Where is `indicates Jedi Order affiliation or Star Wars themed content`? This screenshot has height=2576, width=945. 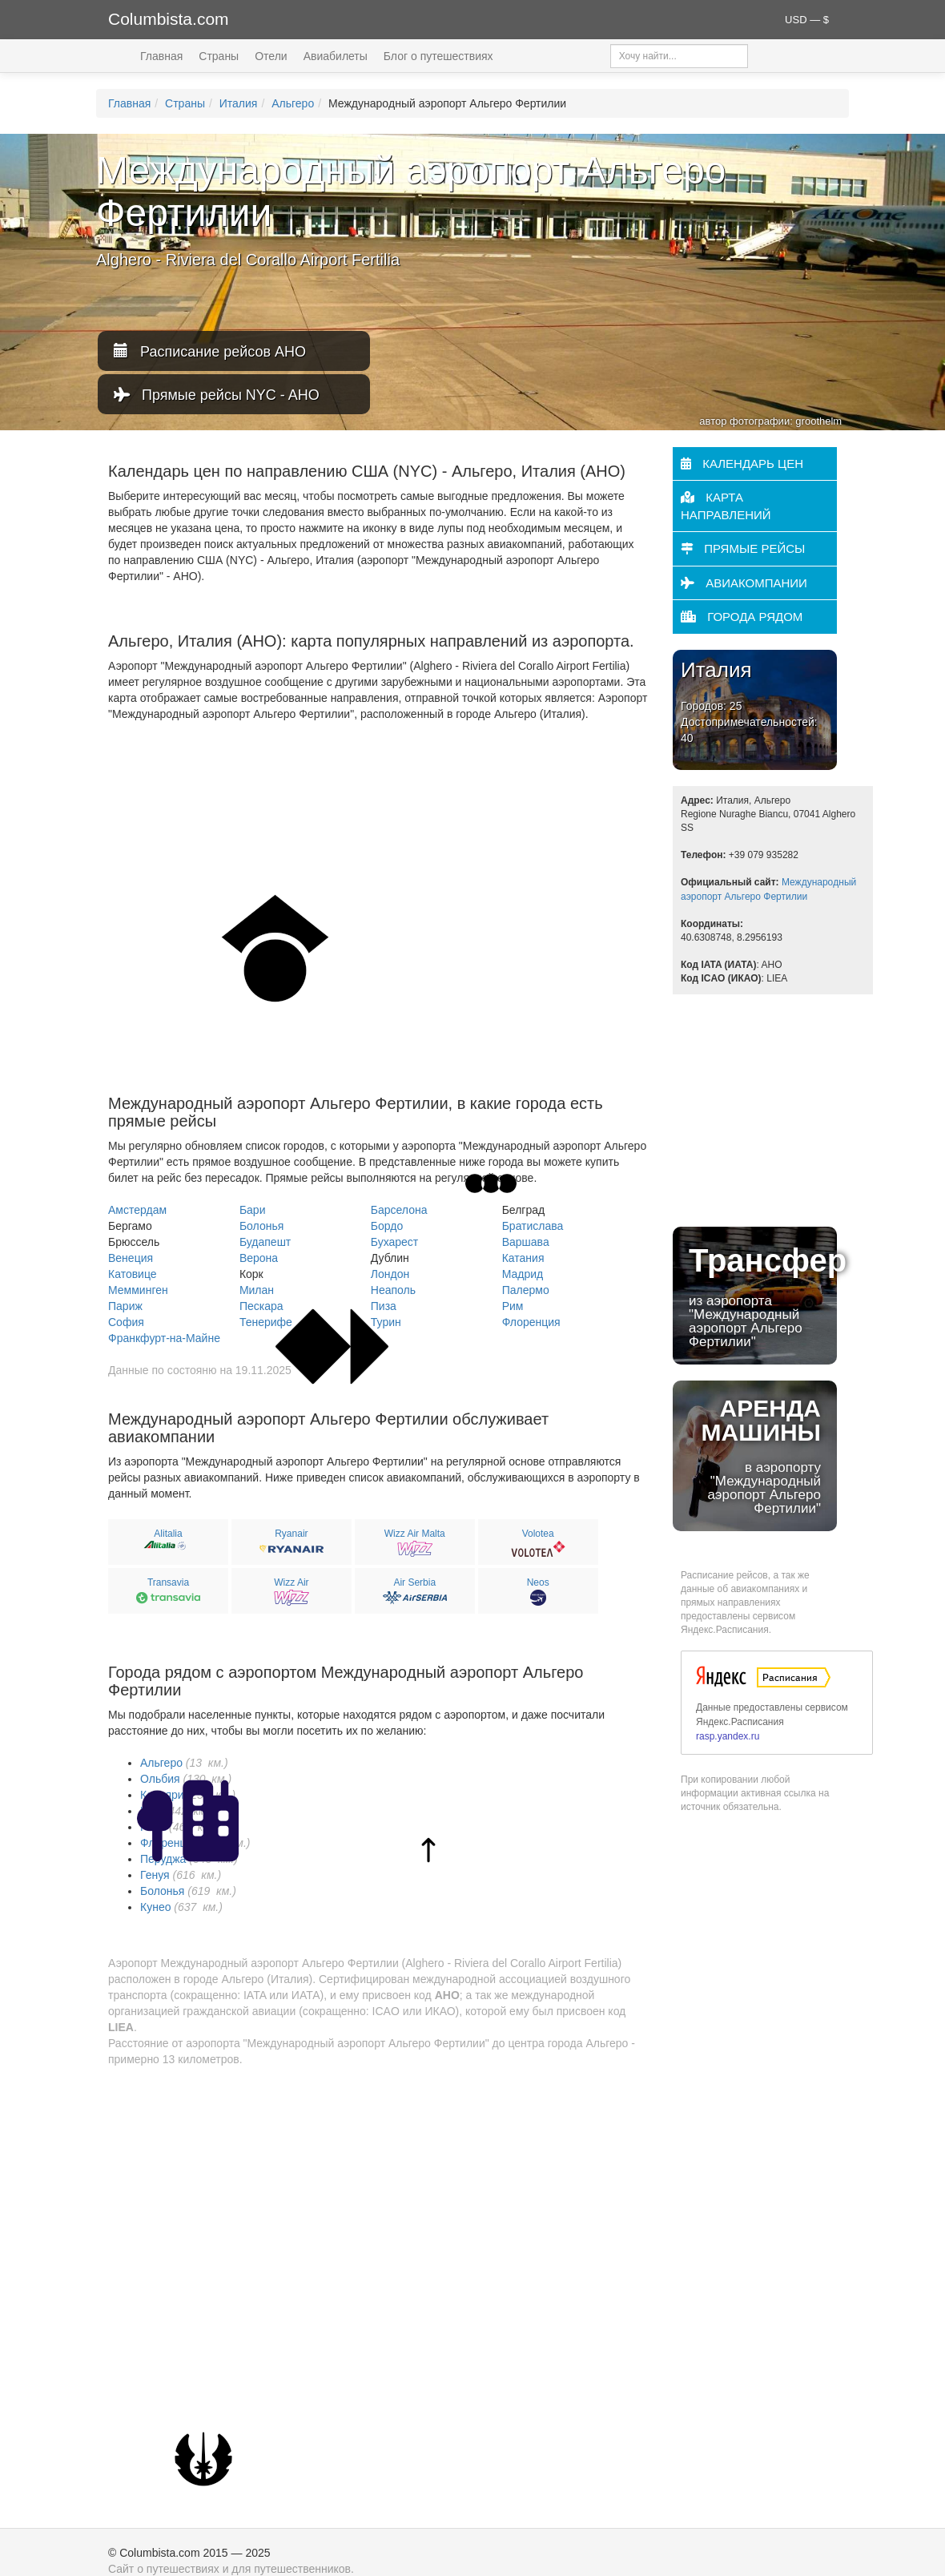 indicates Jedi Order affiliation or Star Wars themed content is located at coordinates (203, 2459).